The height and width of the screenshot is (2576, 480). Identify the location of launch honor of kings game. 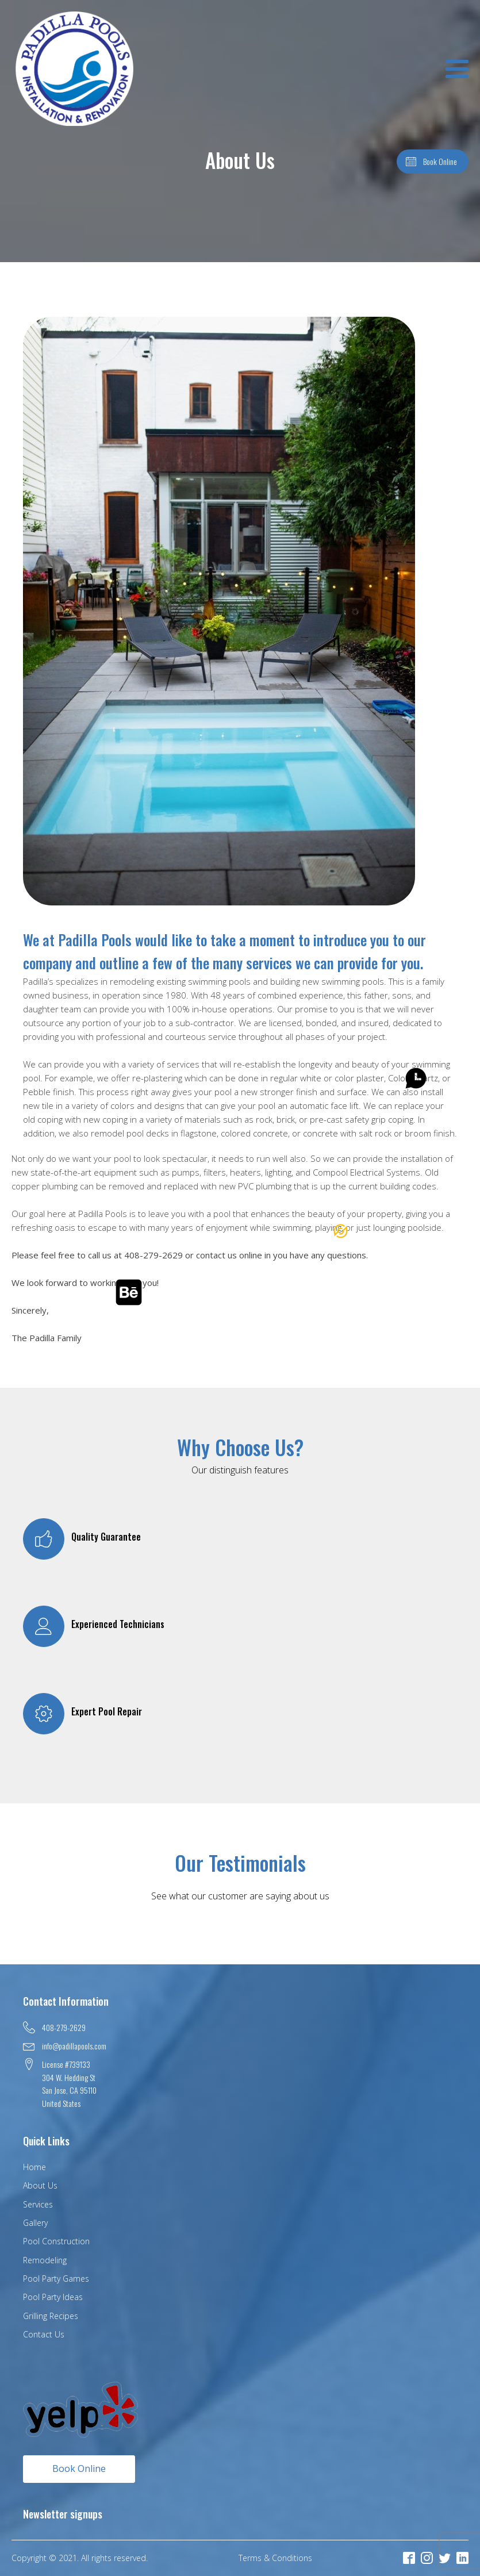
(340, 1231).